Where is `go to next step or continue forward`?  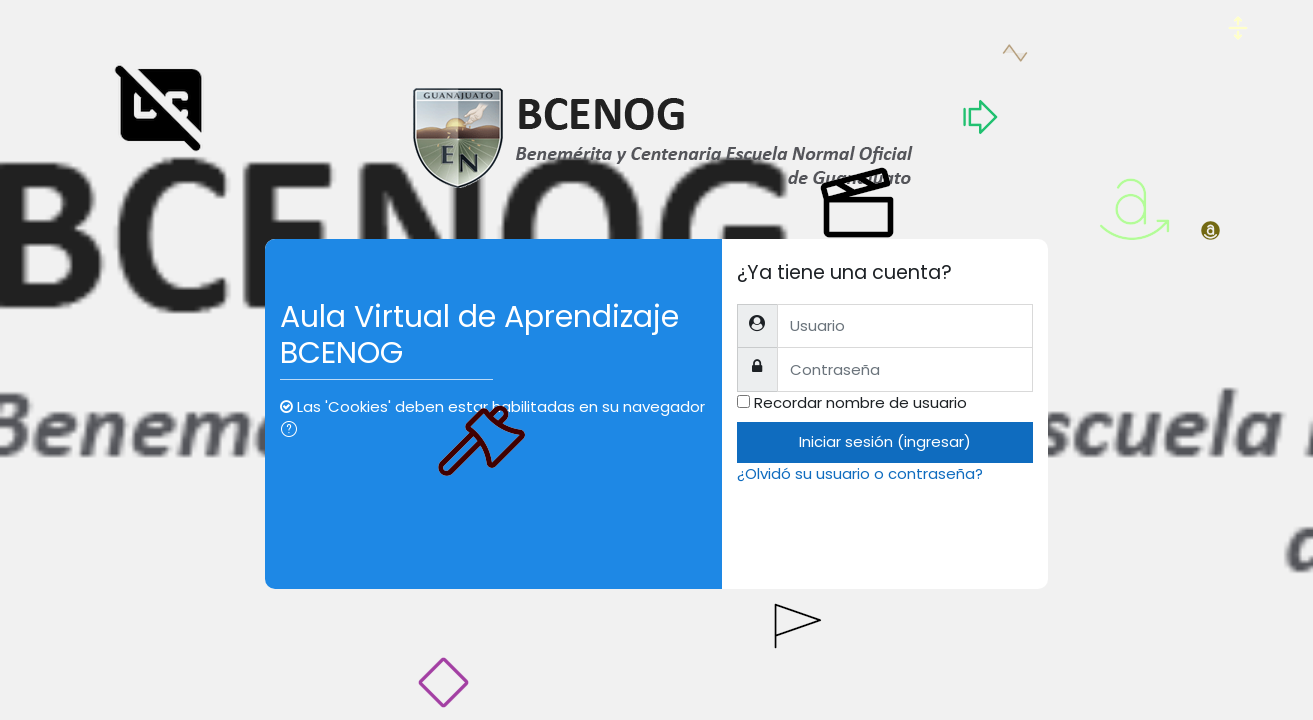 go to next step or continue forward is located at coordinates (979, 117).